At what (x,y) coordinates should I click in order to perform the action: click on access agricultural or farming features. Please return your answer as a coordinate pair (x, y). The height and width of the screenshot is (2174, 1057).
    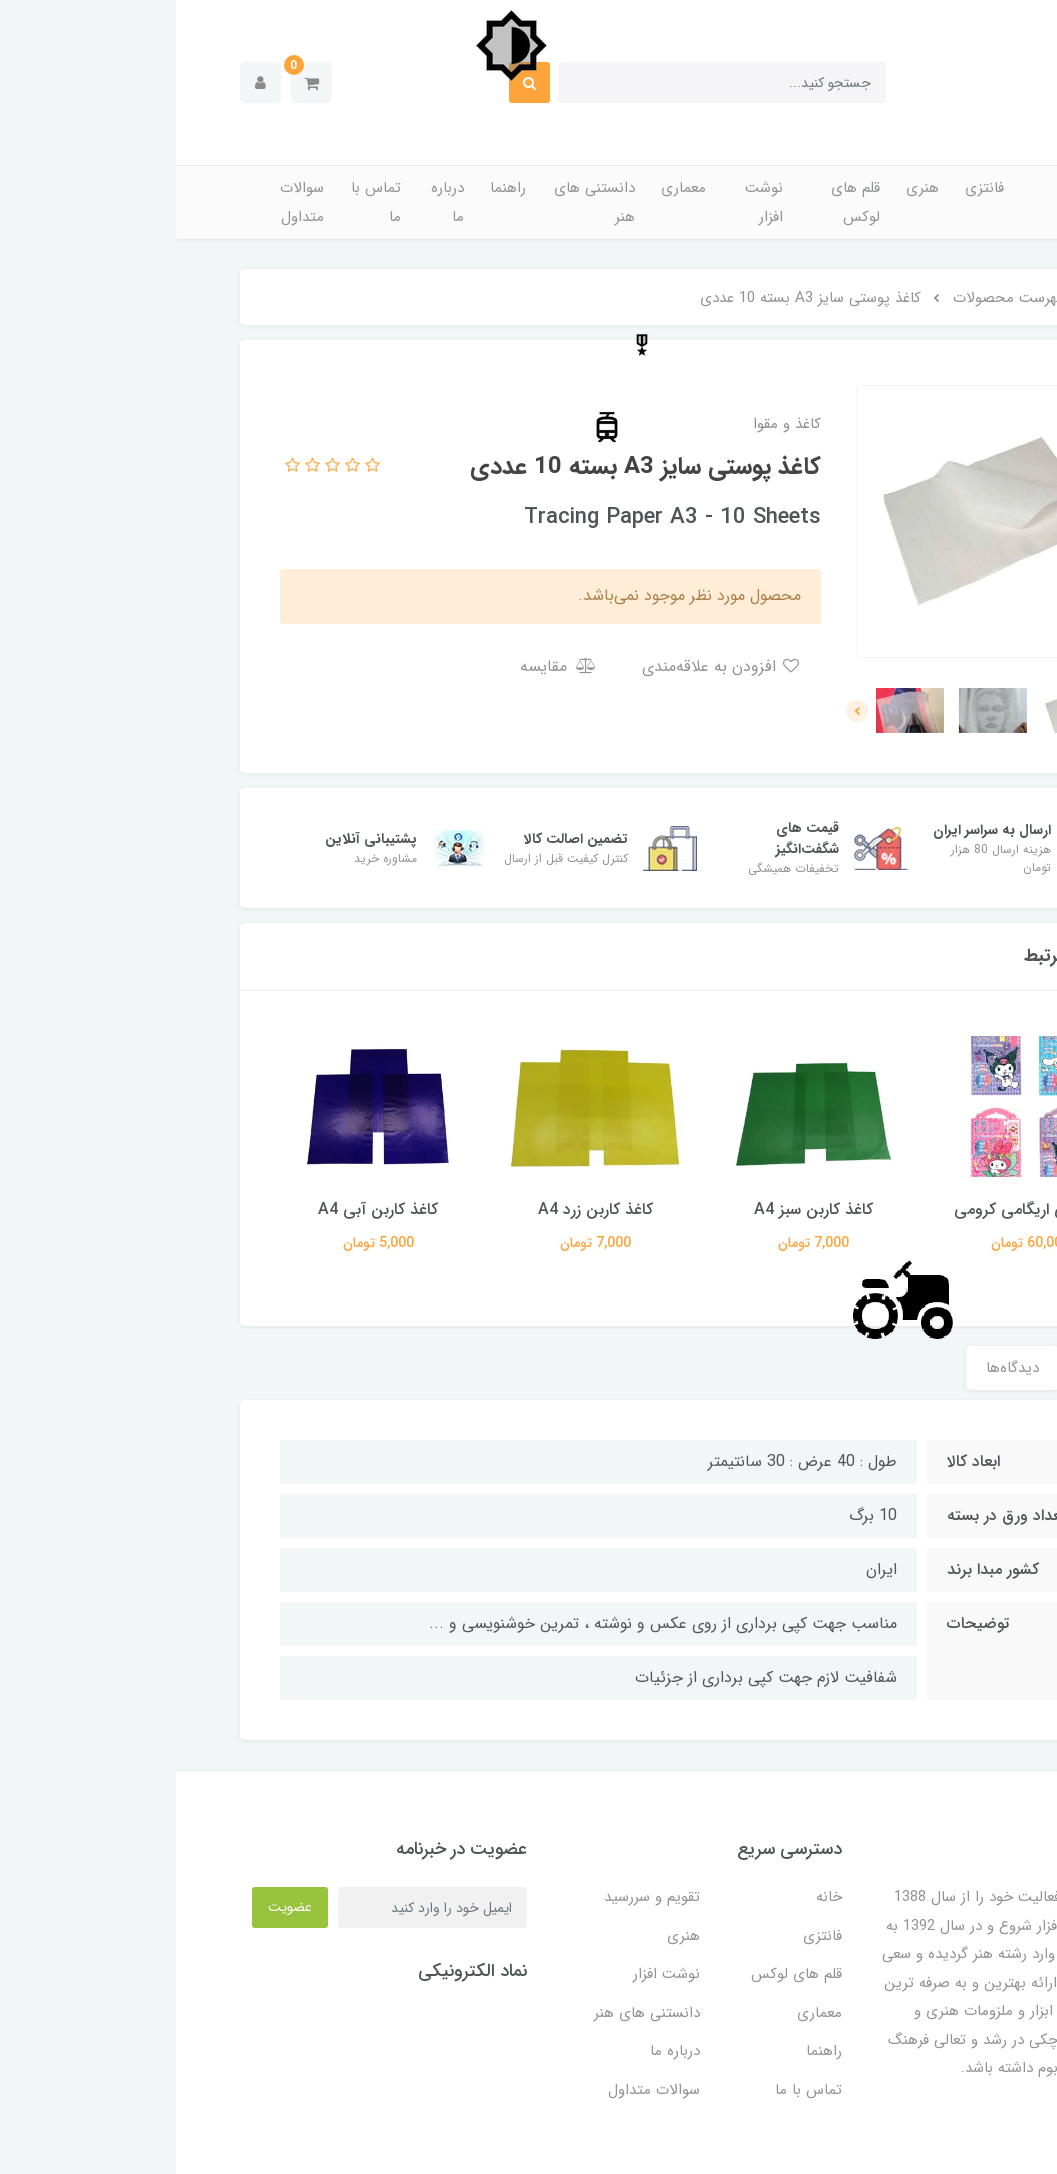
    Looking at the image, I should click on (903, 1302).